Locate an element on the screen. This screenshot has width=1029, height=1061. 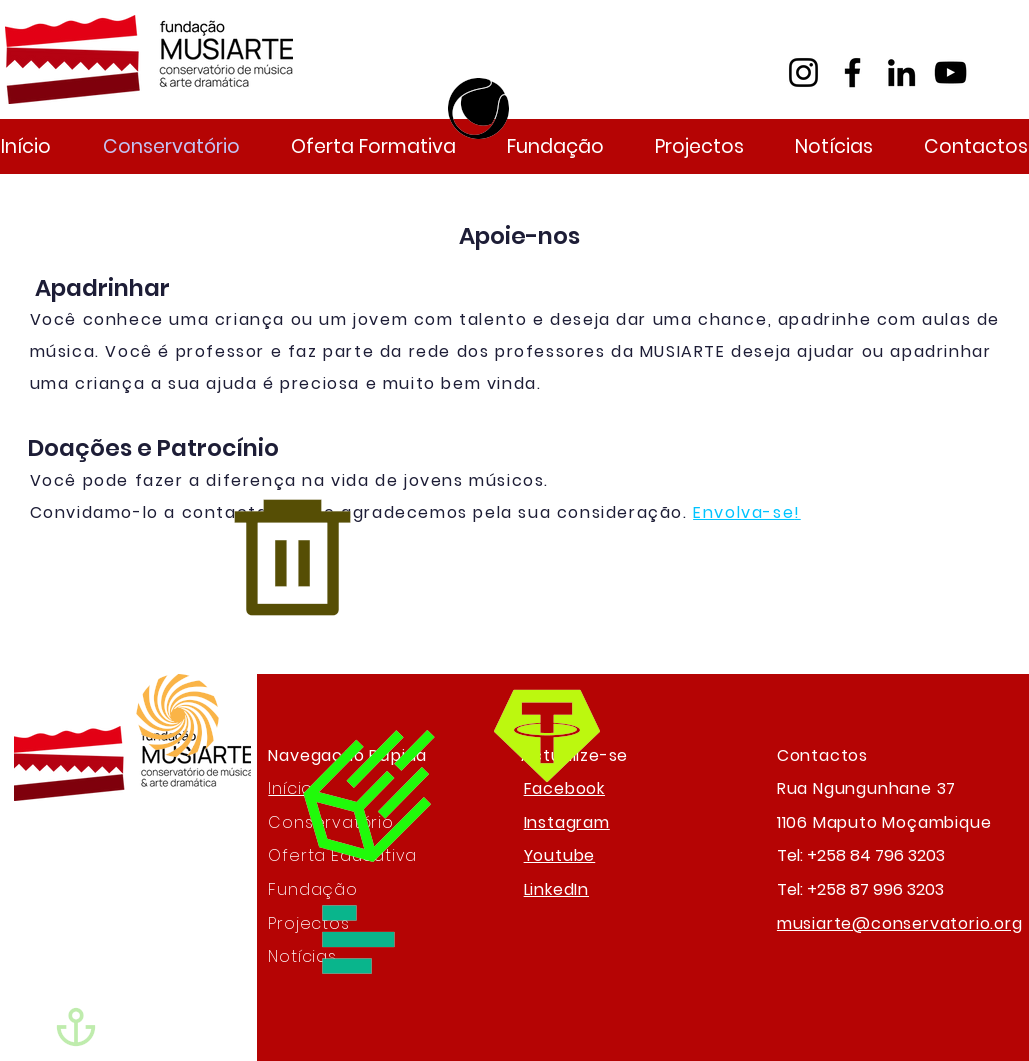
view horizontal bar chart data is located at coordinates (356, 939).